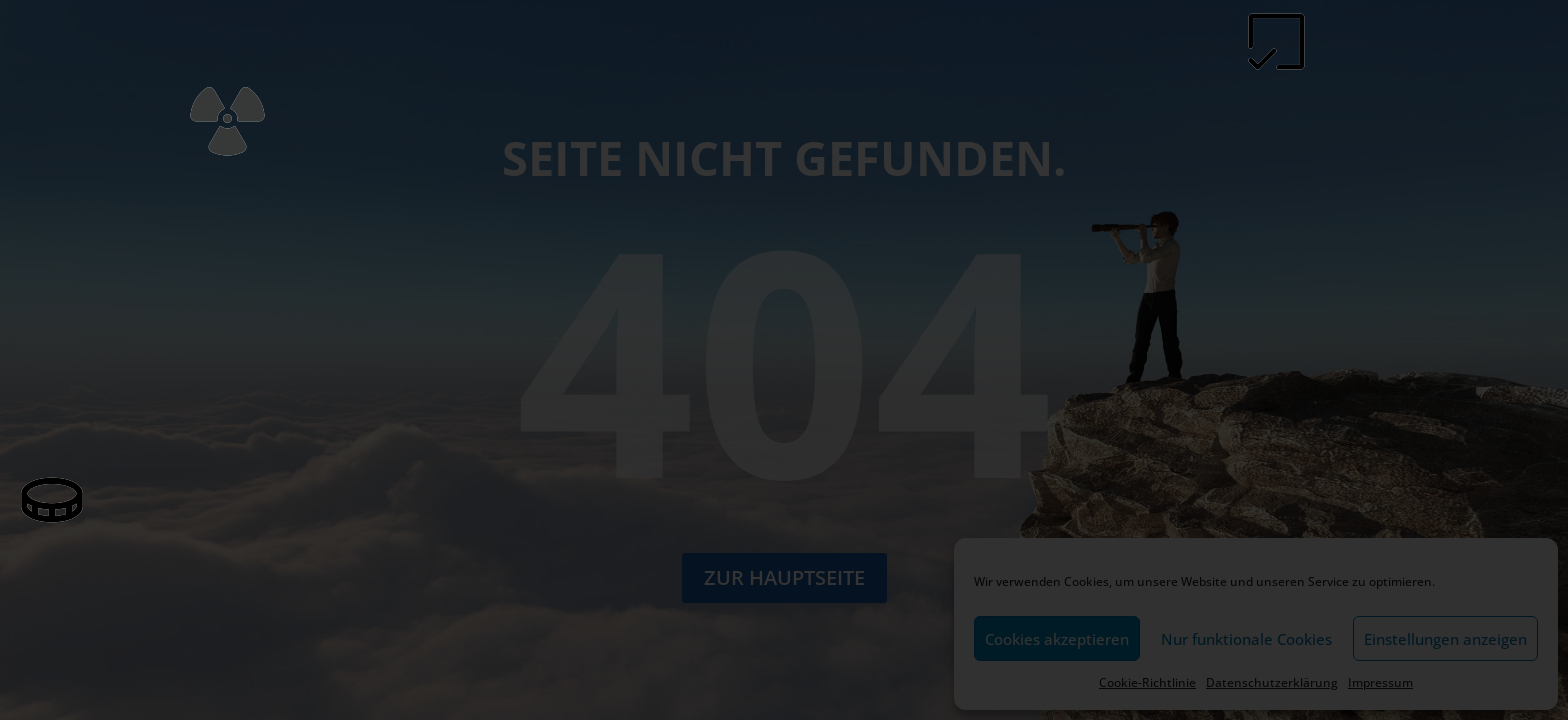  I want to click on view your coin balance or currency, so click(52, 500).